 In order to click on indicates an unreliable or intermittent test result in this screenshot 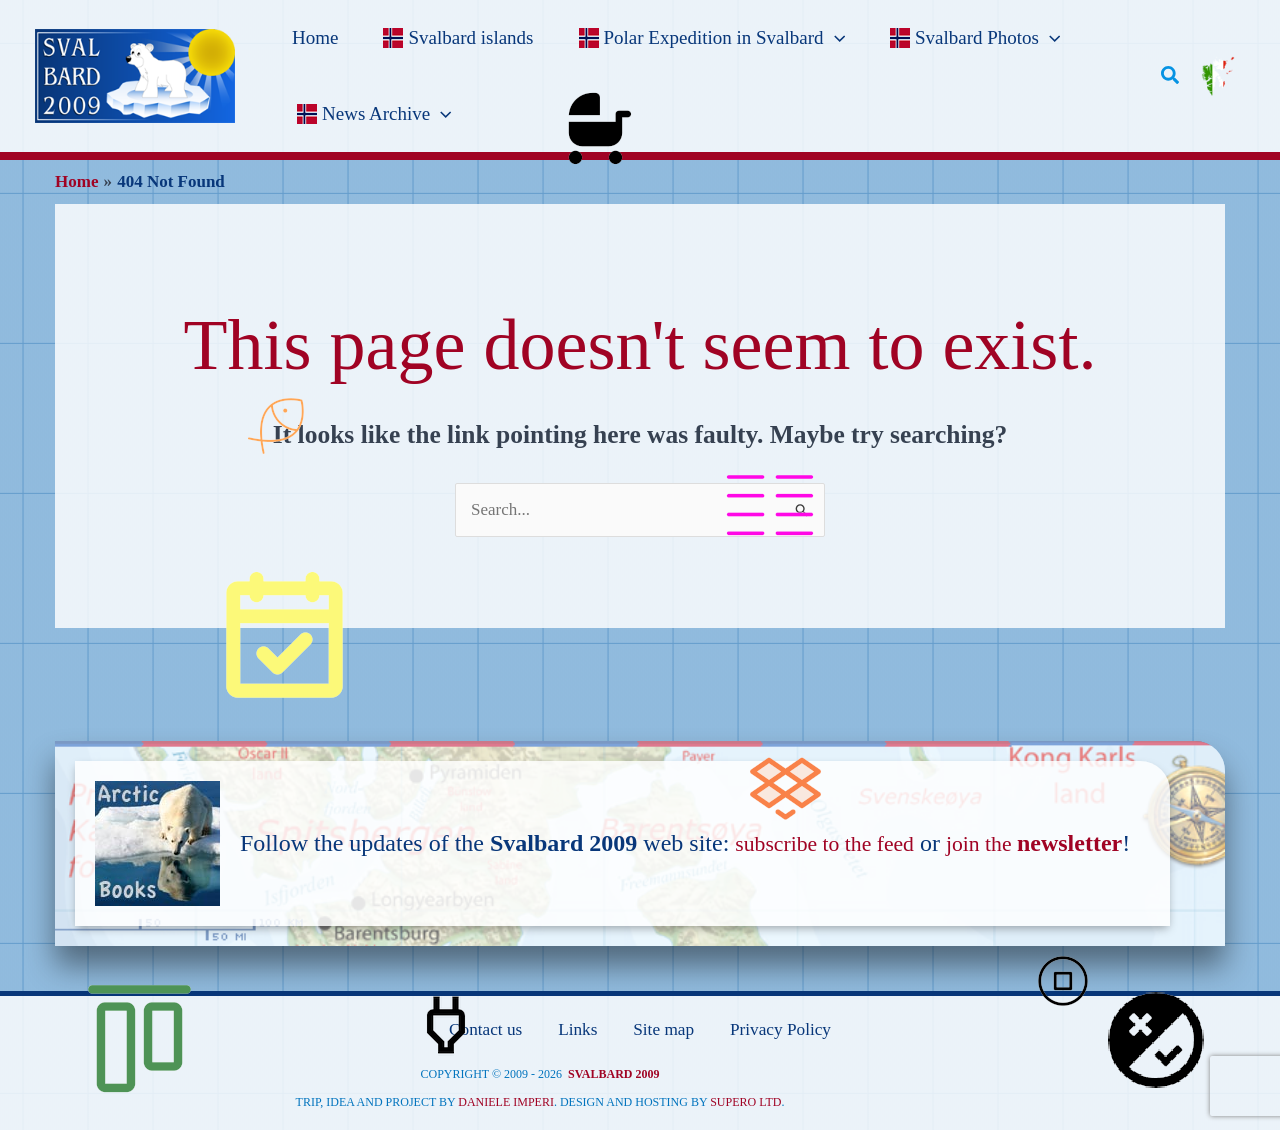, I will do `click(1156, 1040)`.